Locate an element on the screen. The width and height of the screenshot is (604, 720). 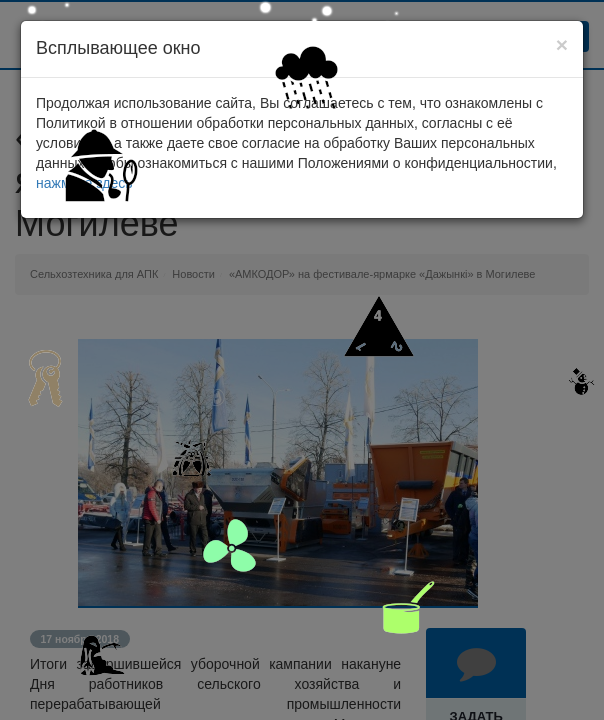
access goblin camp location in game is located at coordinates (191, 456).